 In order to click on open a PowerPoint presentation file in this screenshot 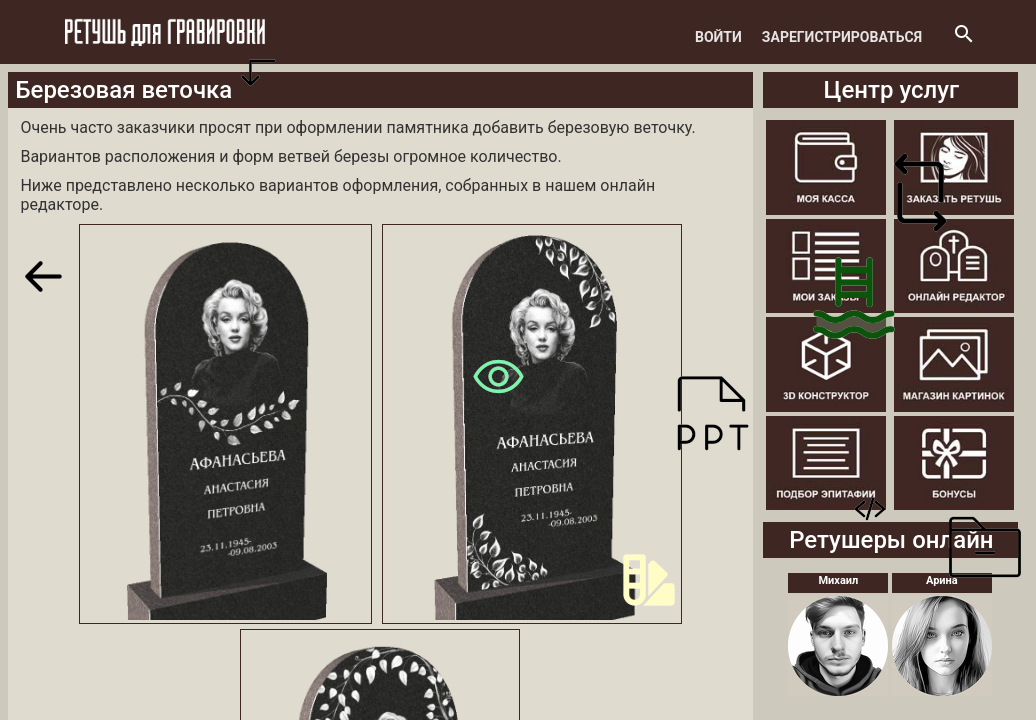, I will do `click(711, 416)`.